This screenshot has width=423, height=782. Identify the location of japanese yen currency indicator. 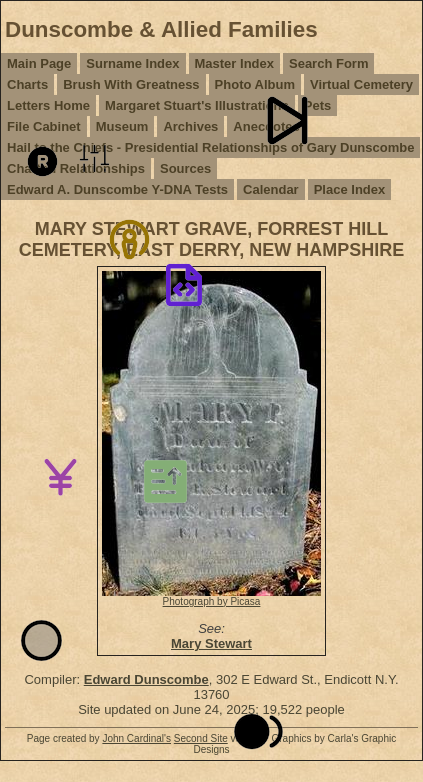
(60, 476).